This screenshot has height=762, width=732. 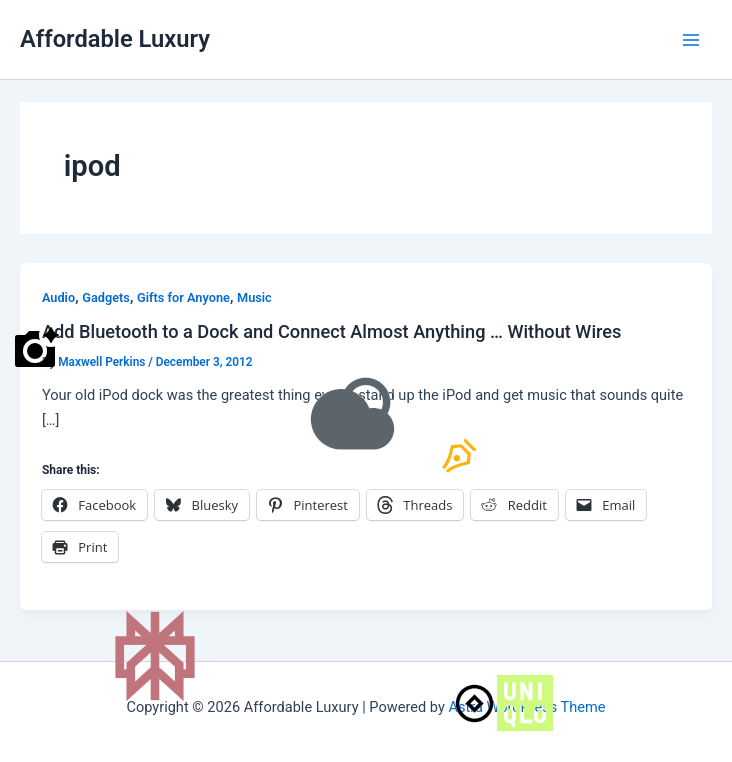 What do you see at coordinates (155, 656) in the screenshot?
I see `open perplexity ai app` at bounding box center [155, 656].